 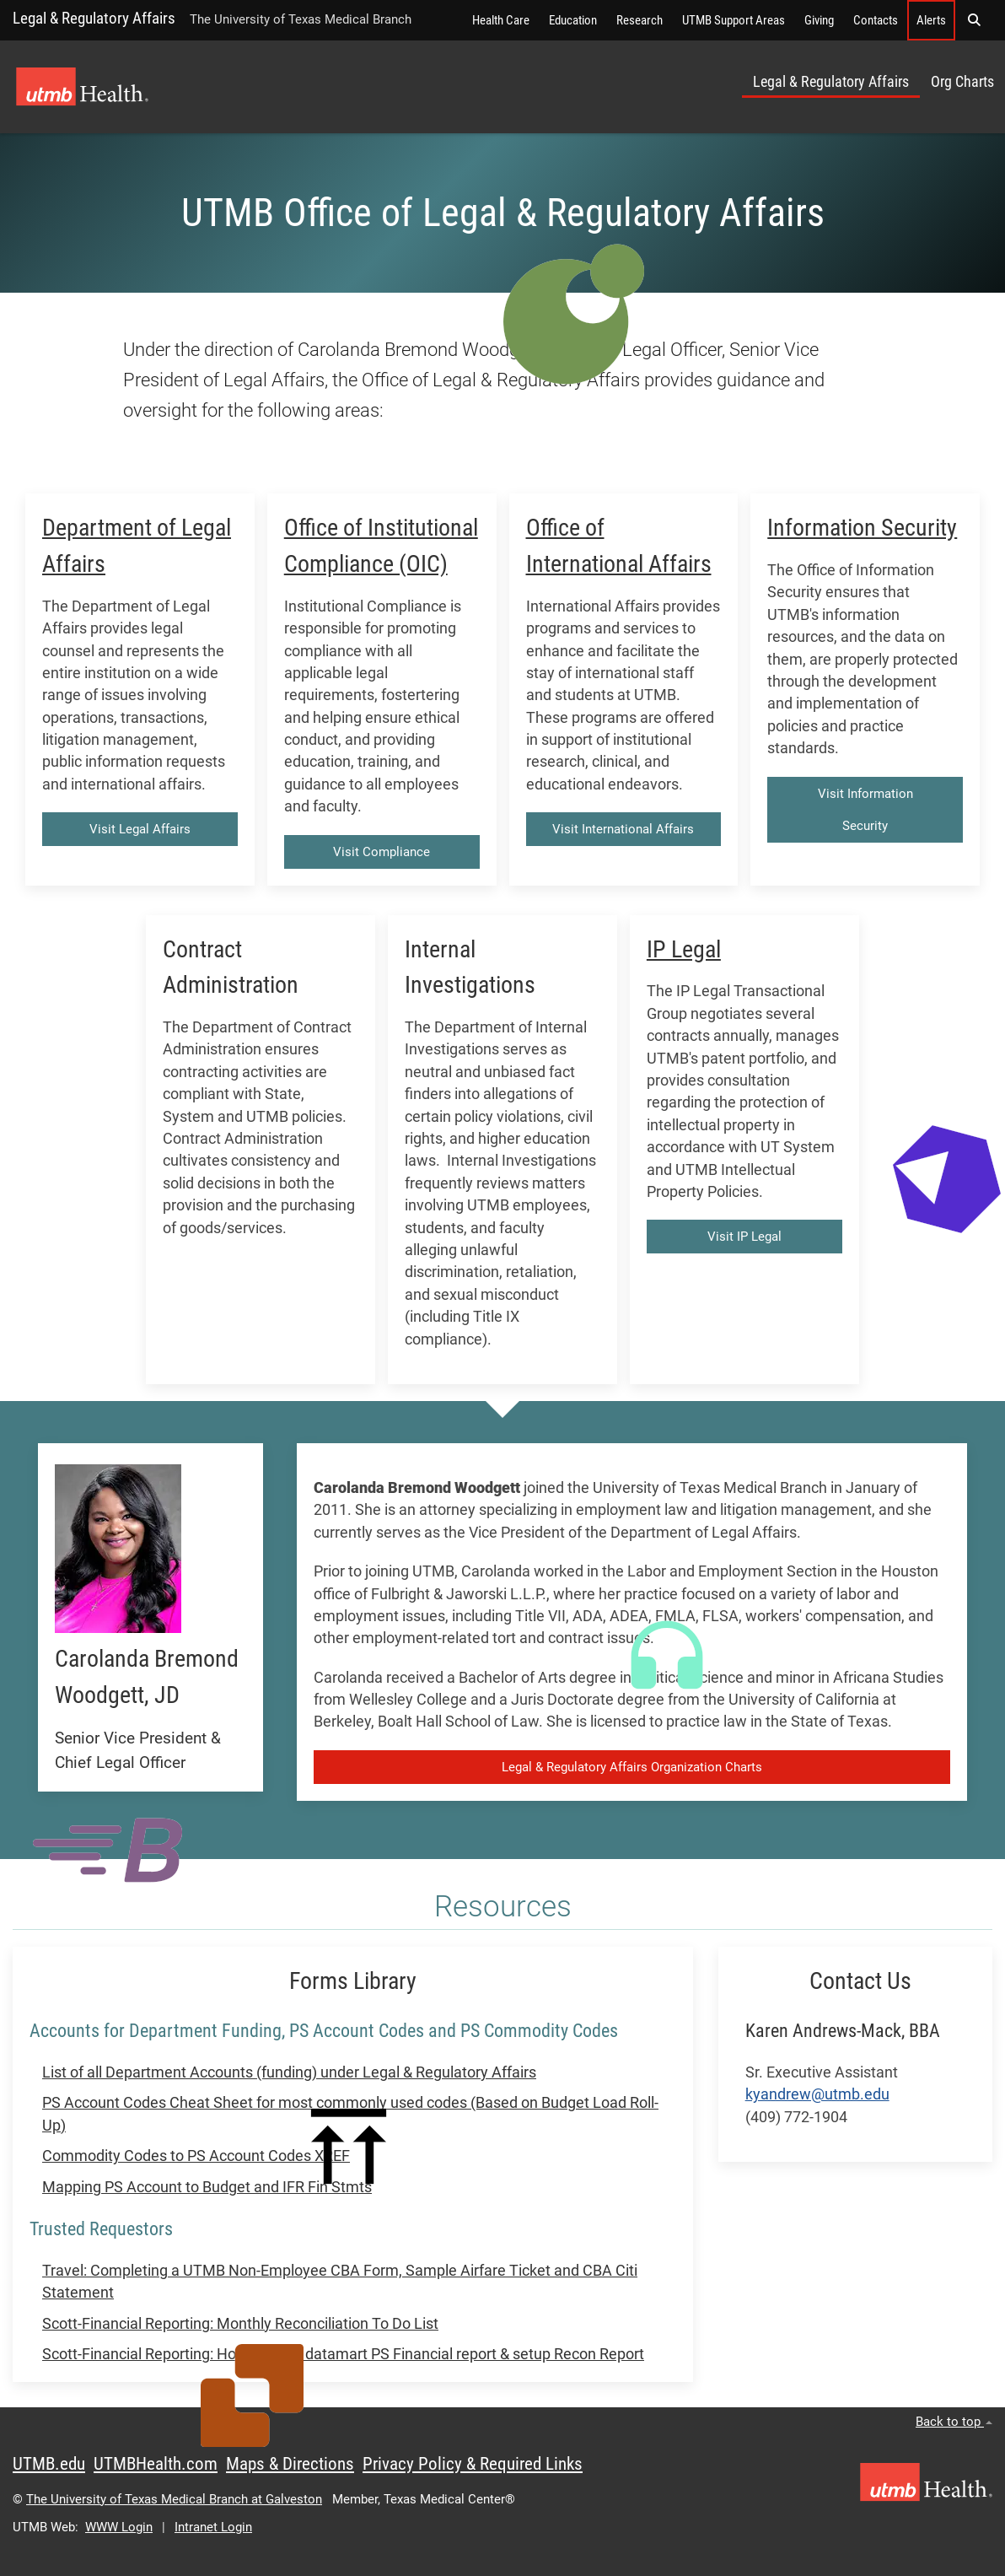 What do you see at coordinates (947, 1179) in the screenshot?
I see `crystal programming language logo` at bounding box center [947, 1179].